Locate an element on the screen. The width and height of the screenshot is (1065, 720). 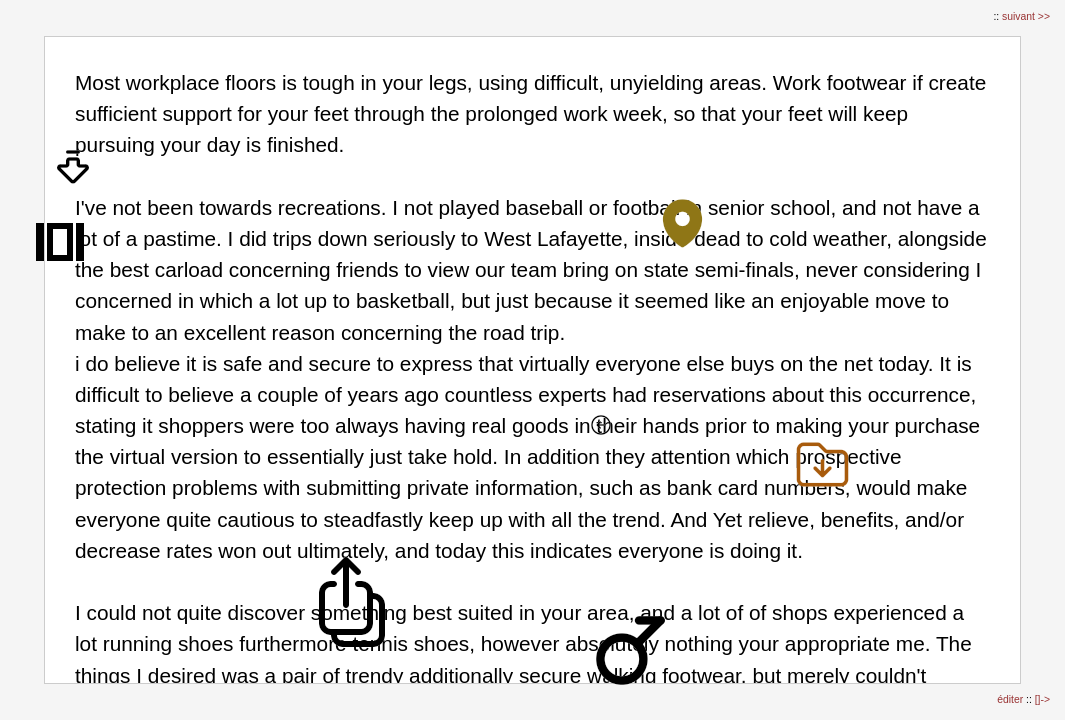
select demiboy gender identity is located at coordinates (630, 650).